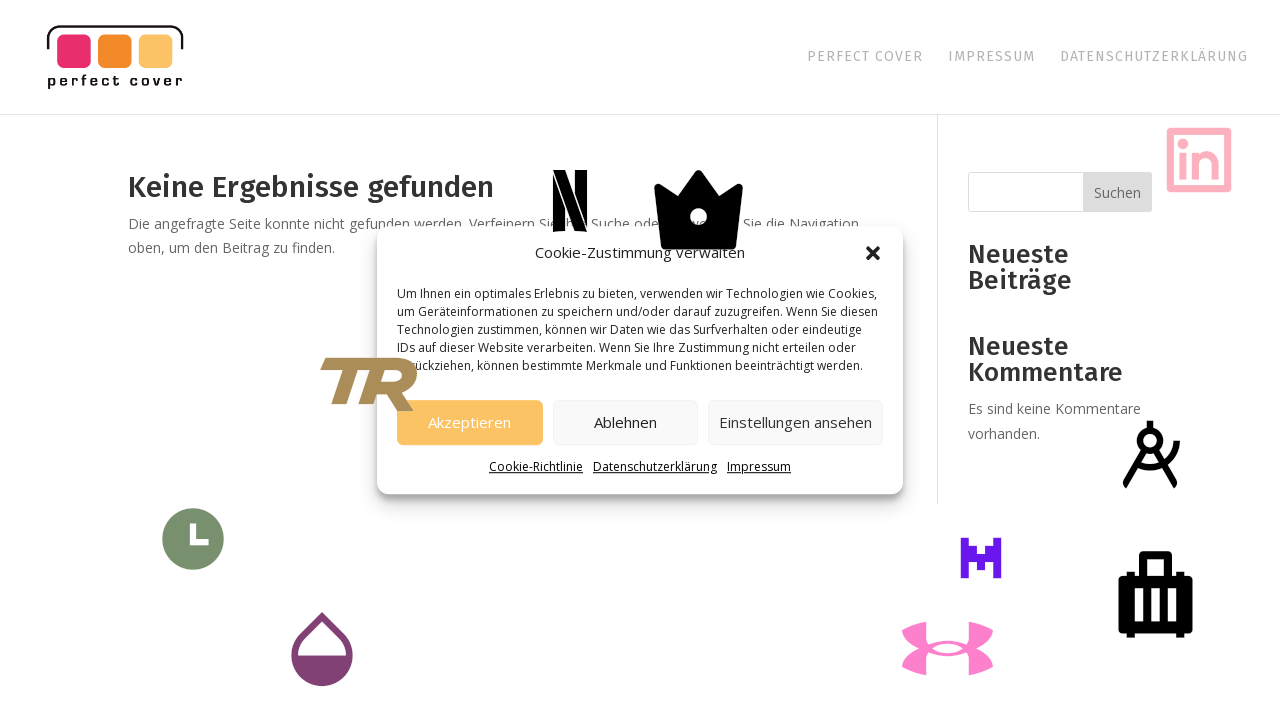 The height and width of the screenshot is (720, 1280). I want to click on view current time or clock, so click(193, 539).